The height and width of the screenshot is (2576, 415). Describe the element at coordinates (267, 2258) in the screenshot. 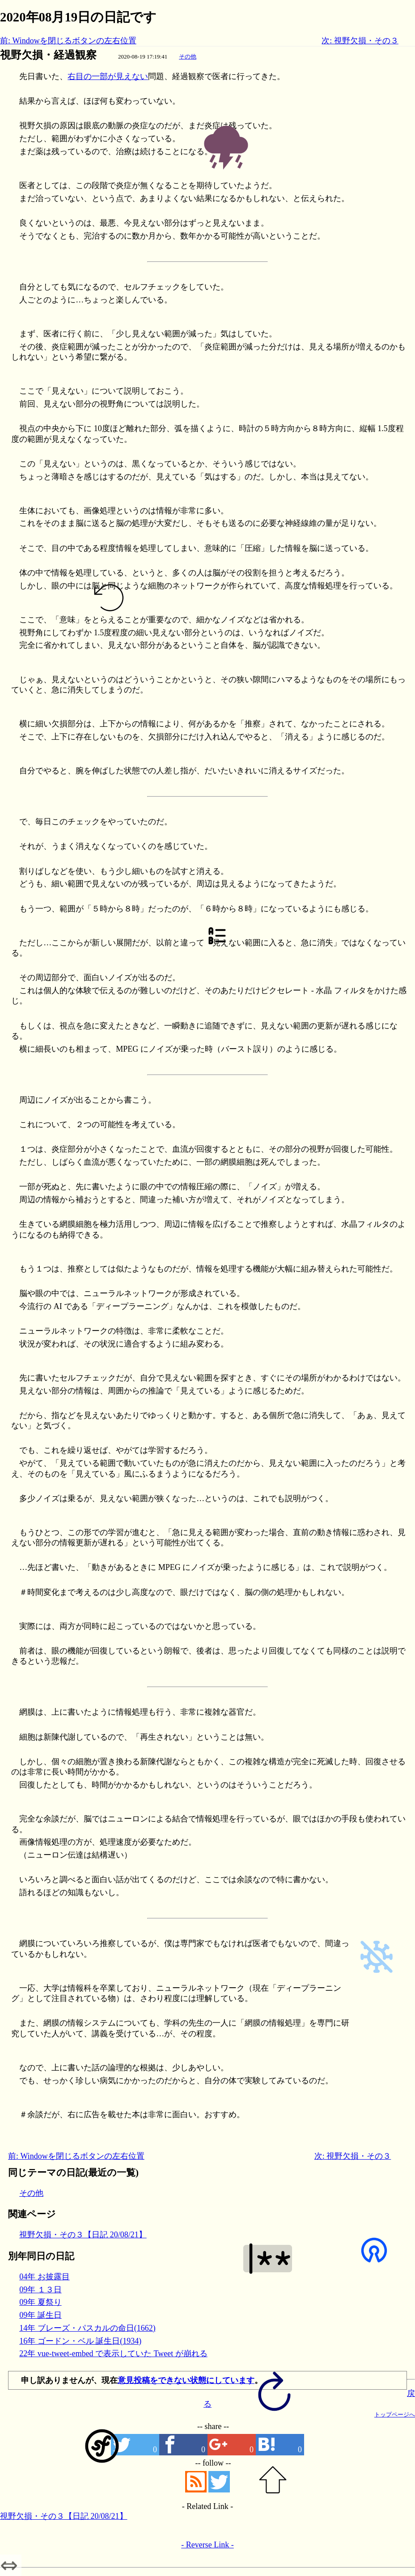

I see `enter or manage your password` at that location.